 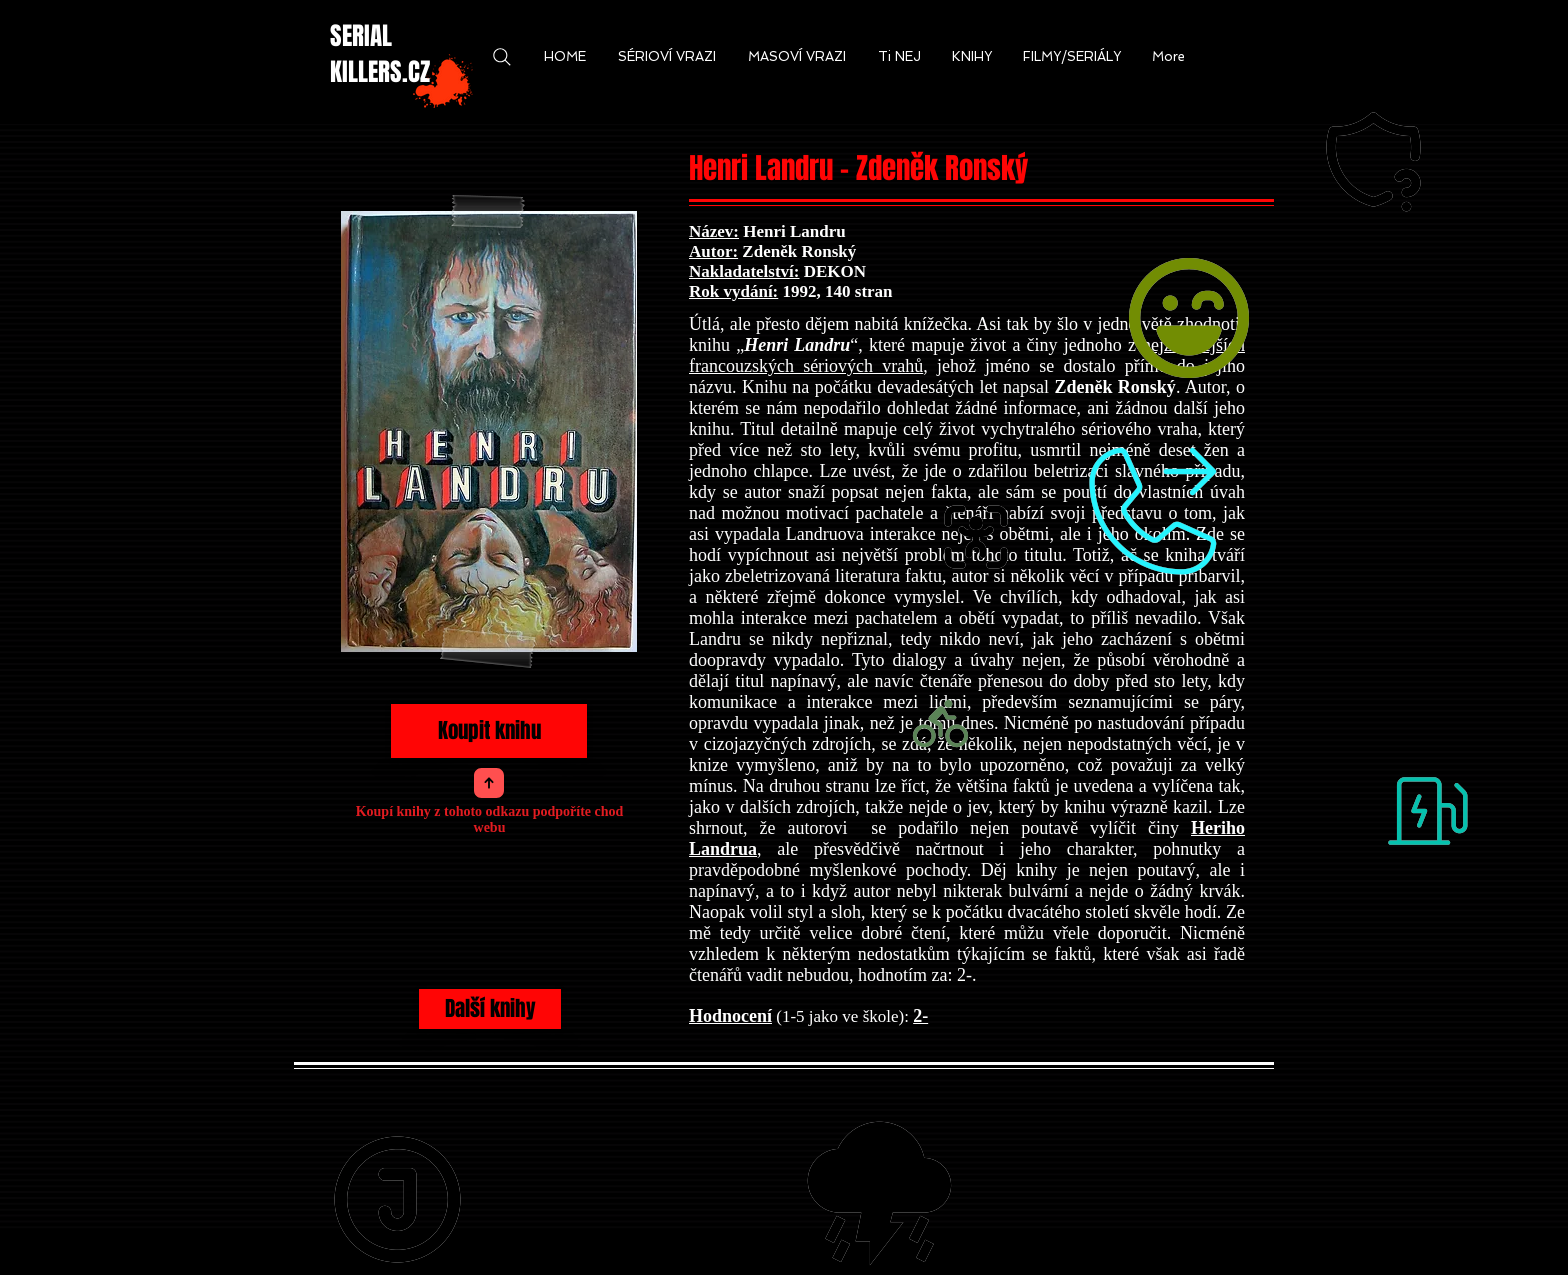 What do you see at coordinates (1373, 159) in the screenshot?
I see `access security help or FAQ` at bounding box center [1373, 159].